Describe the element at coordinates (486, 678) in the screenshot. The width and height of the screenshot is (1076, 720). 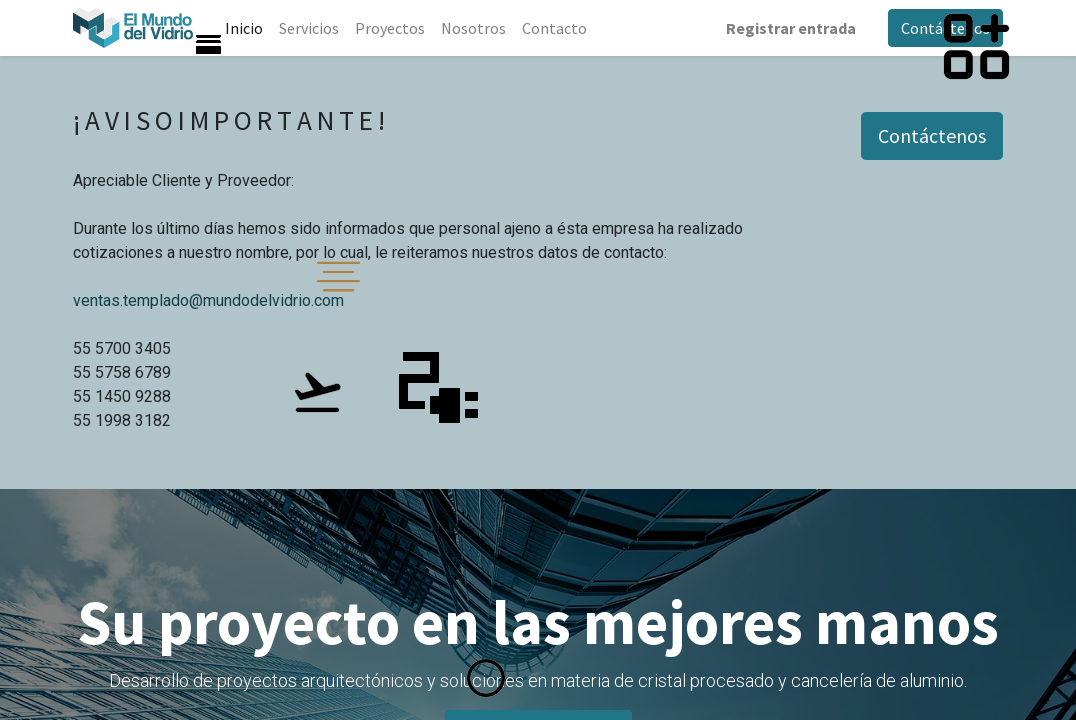
I see `unselected radio button or toggle option` at that location.